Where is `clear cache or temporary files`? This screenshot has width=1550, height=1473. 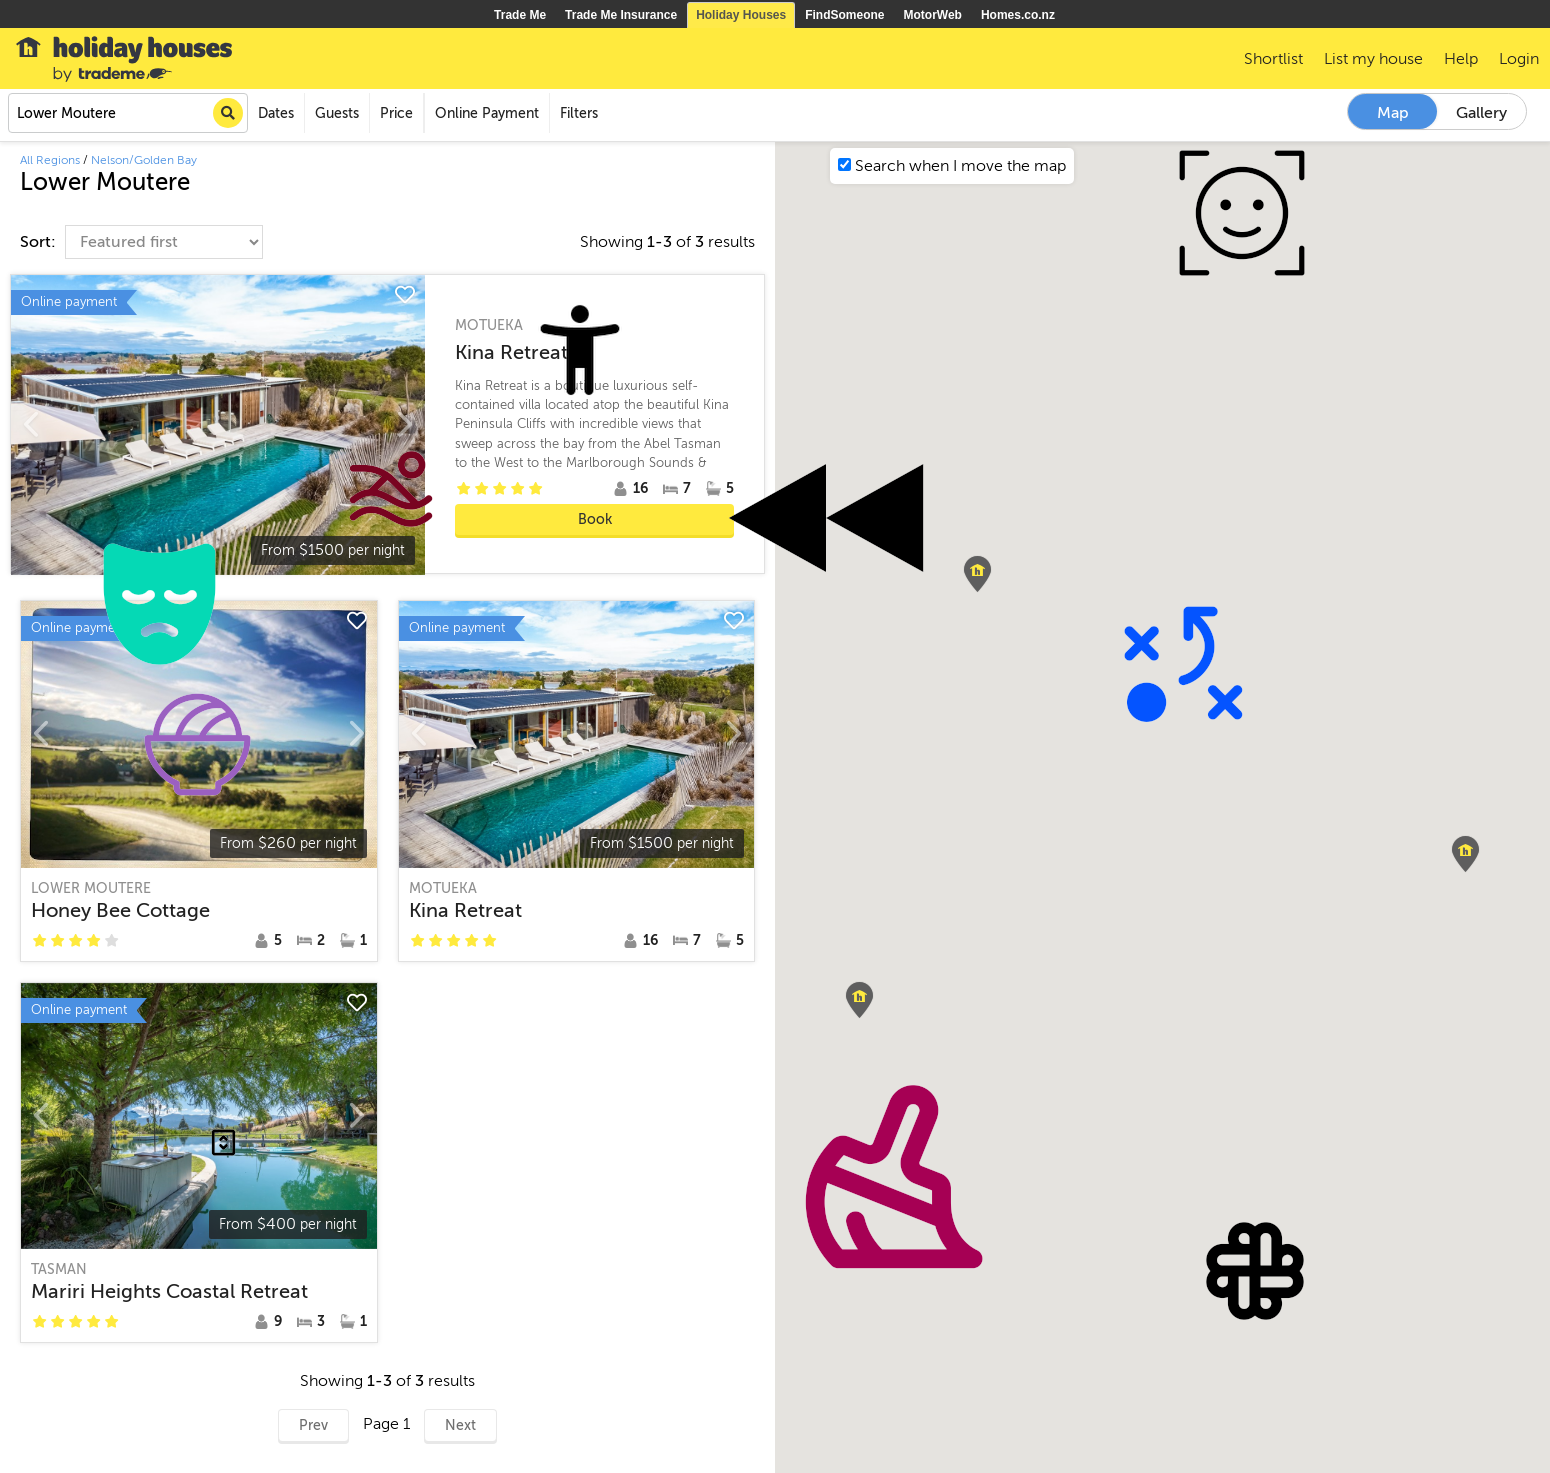
clear cache or temporary files is located at coordinates (891, 1183).